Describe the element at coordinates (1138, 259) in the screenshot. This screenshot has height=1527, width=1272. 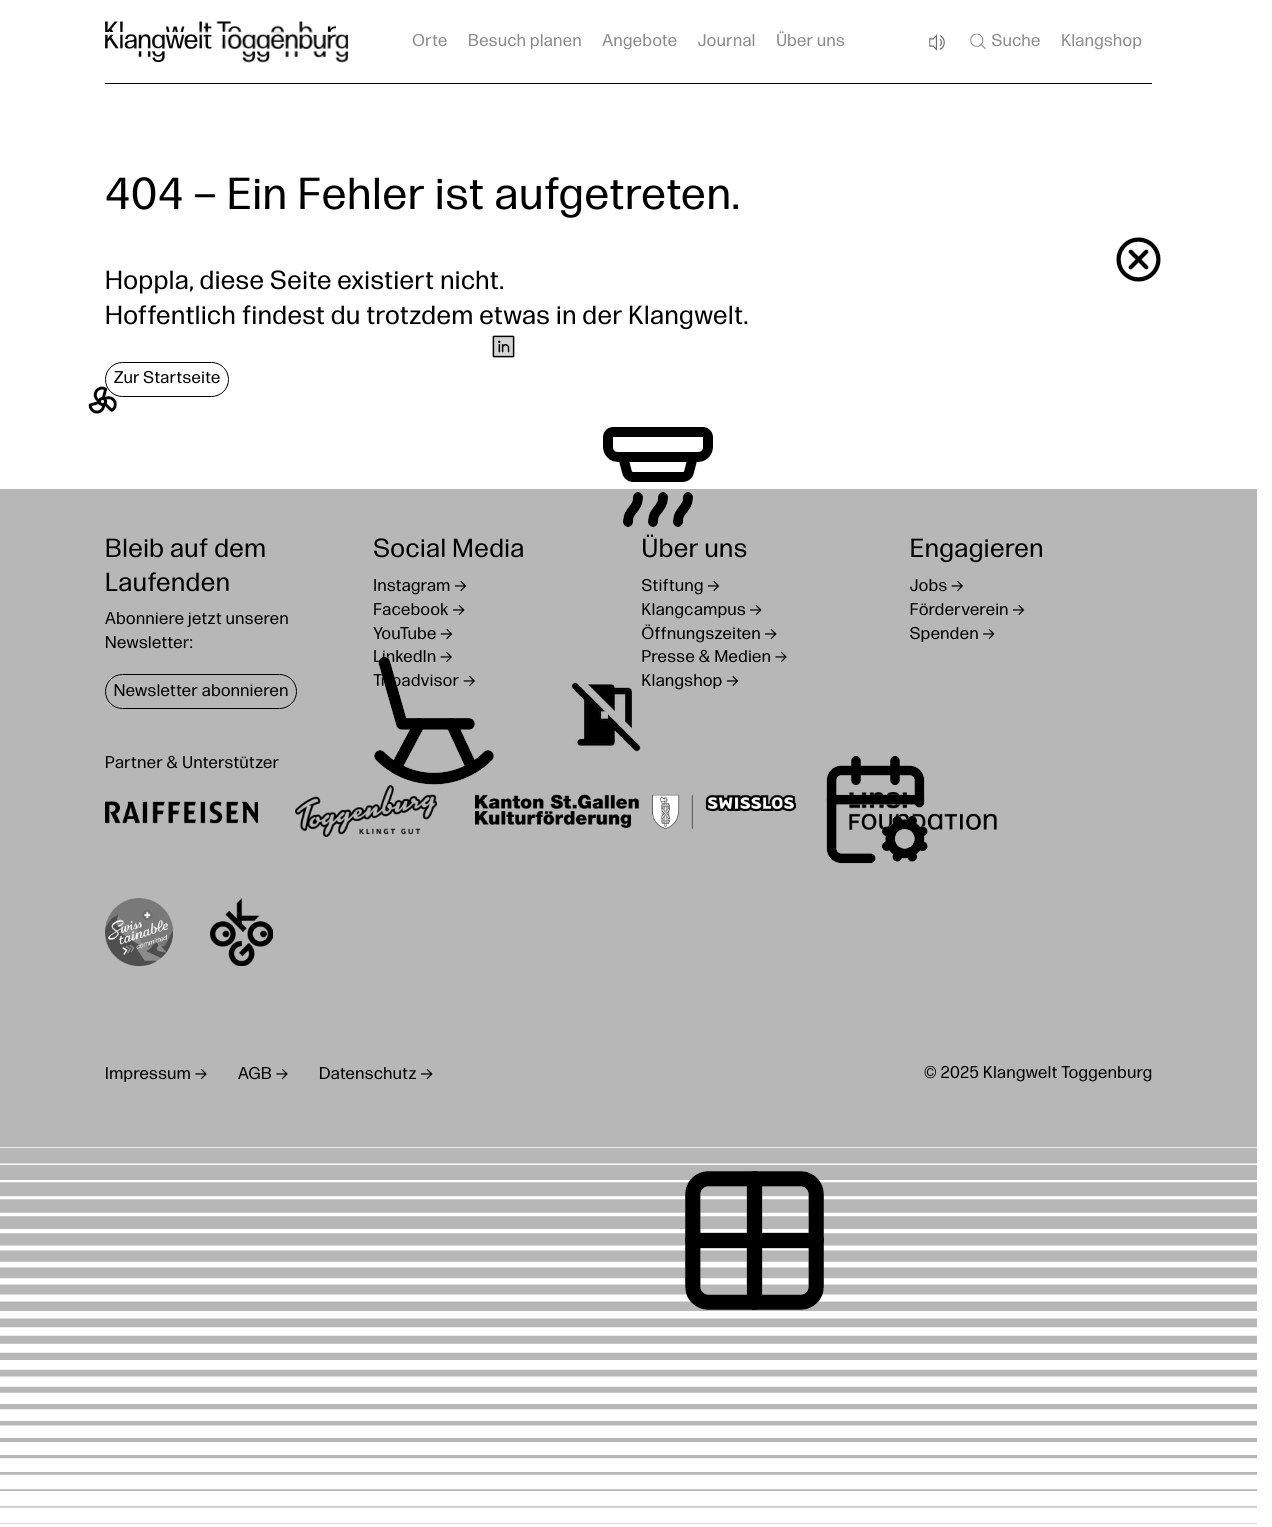
I see `playstation cross button symbol` at that location.